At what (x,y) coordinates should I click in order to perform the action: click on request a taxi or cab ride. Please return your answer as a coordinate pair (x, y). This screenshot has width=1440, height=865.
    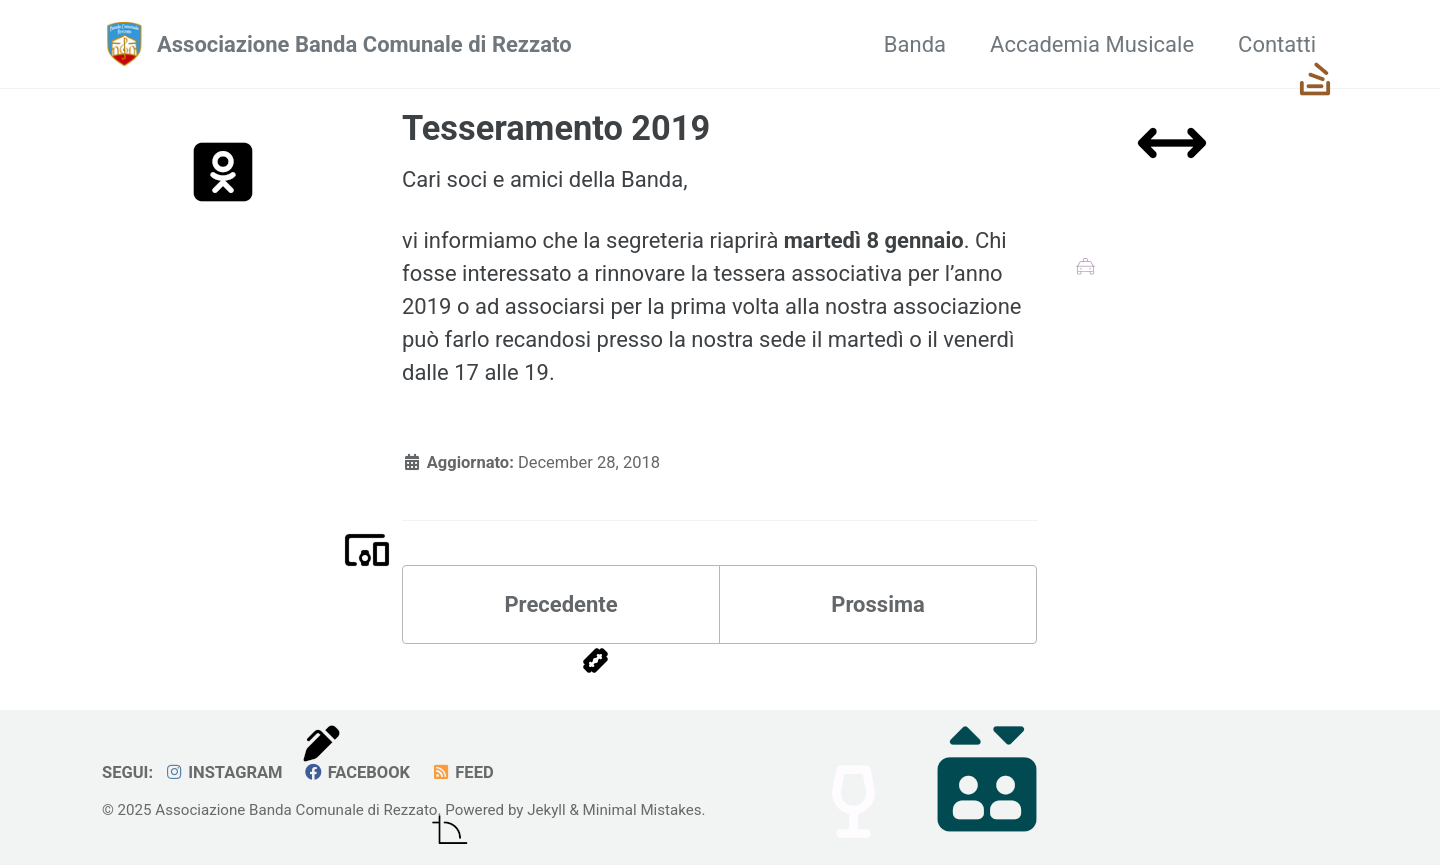
    Looking at the image, I should click on (1085, 267).